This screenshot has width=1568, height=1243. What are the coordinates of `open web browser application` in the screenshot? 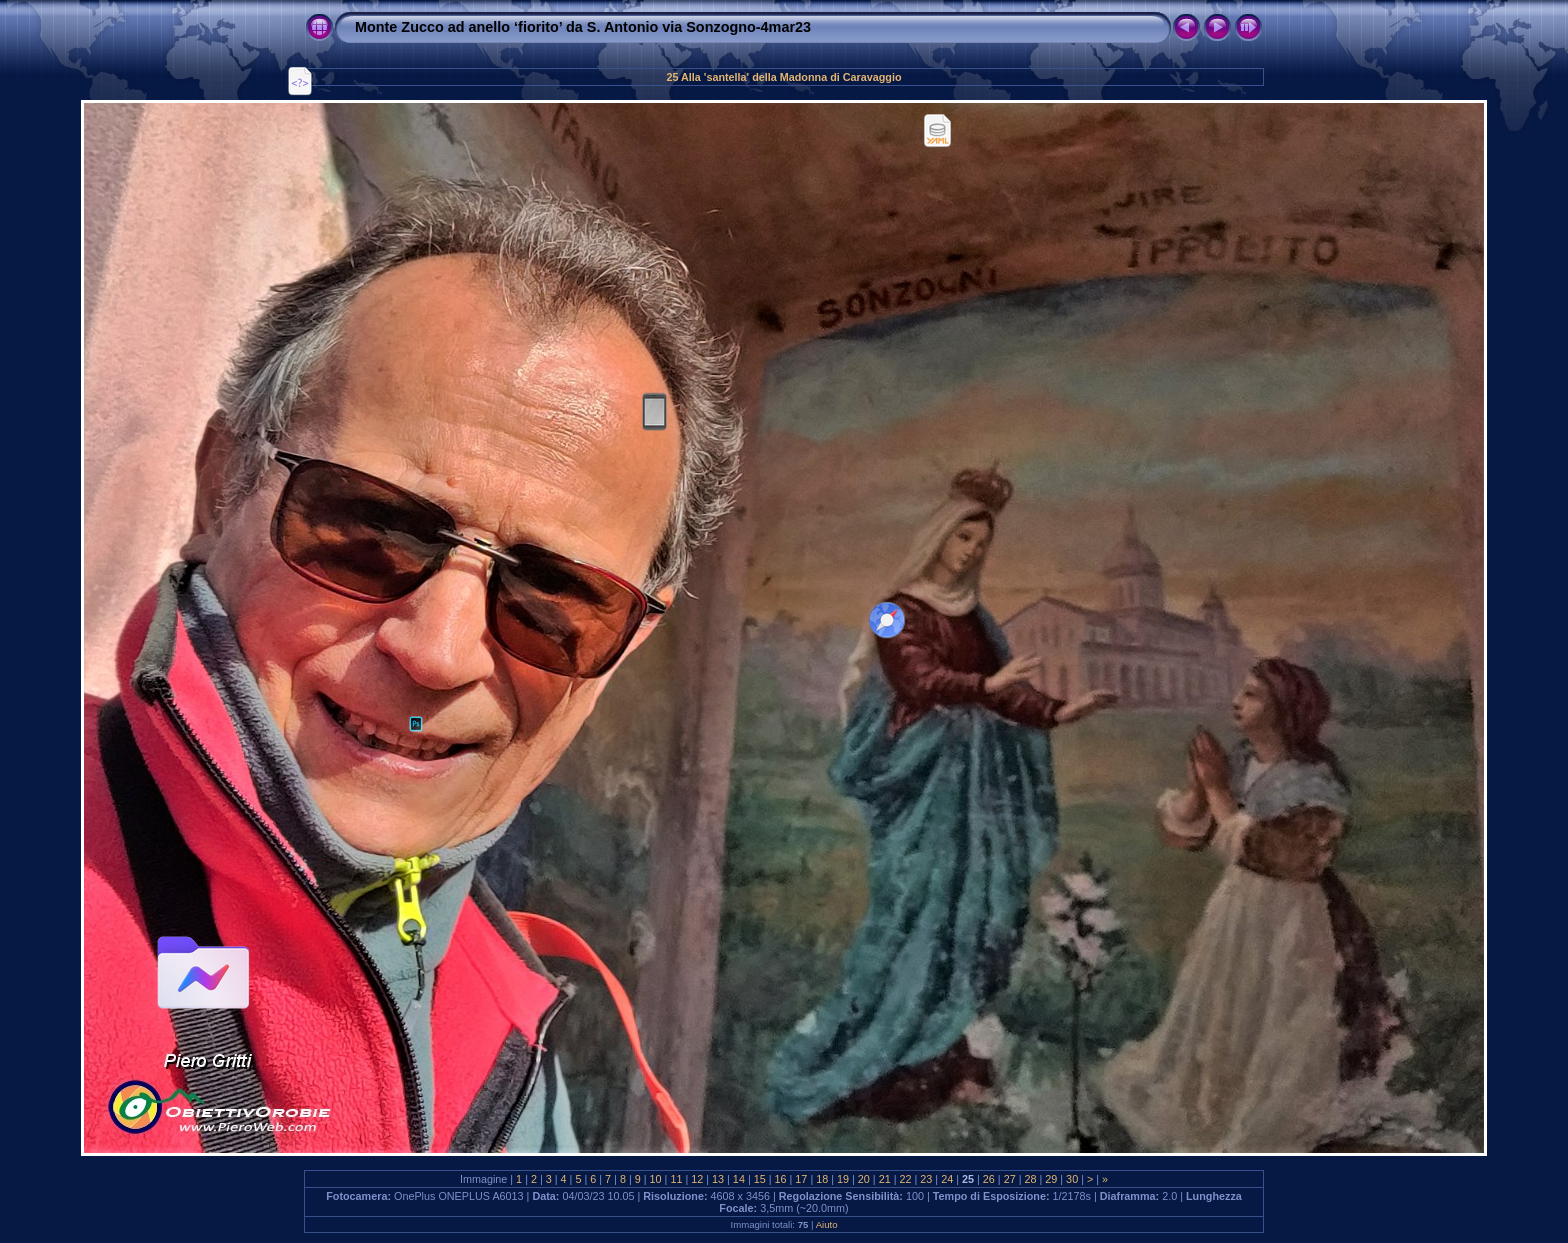 It's located at (887, 620).